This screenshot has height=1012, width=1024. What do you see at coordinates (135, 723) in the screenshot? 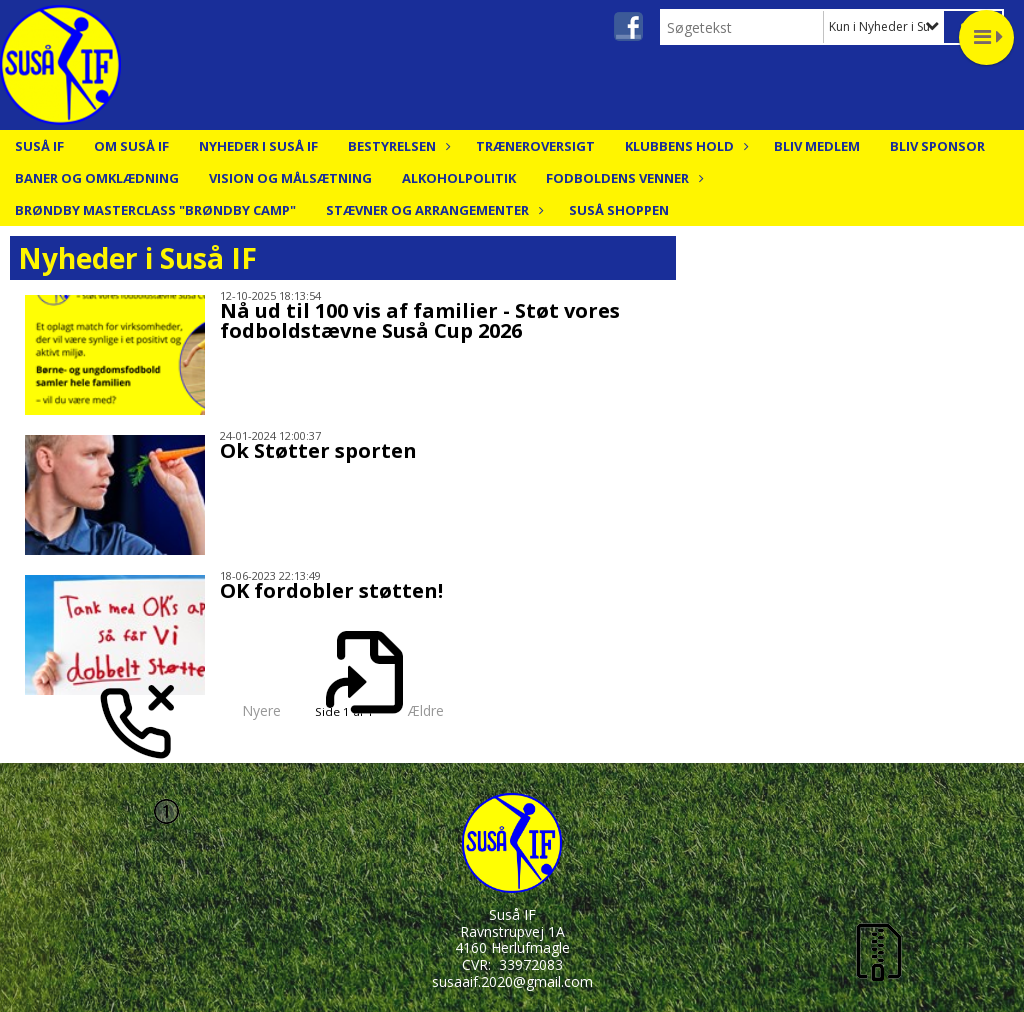
I see `indicates a missed phone call` at bounding box center [135, 723].